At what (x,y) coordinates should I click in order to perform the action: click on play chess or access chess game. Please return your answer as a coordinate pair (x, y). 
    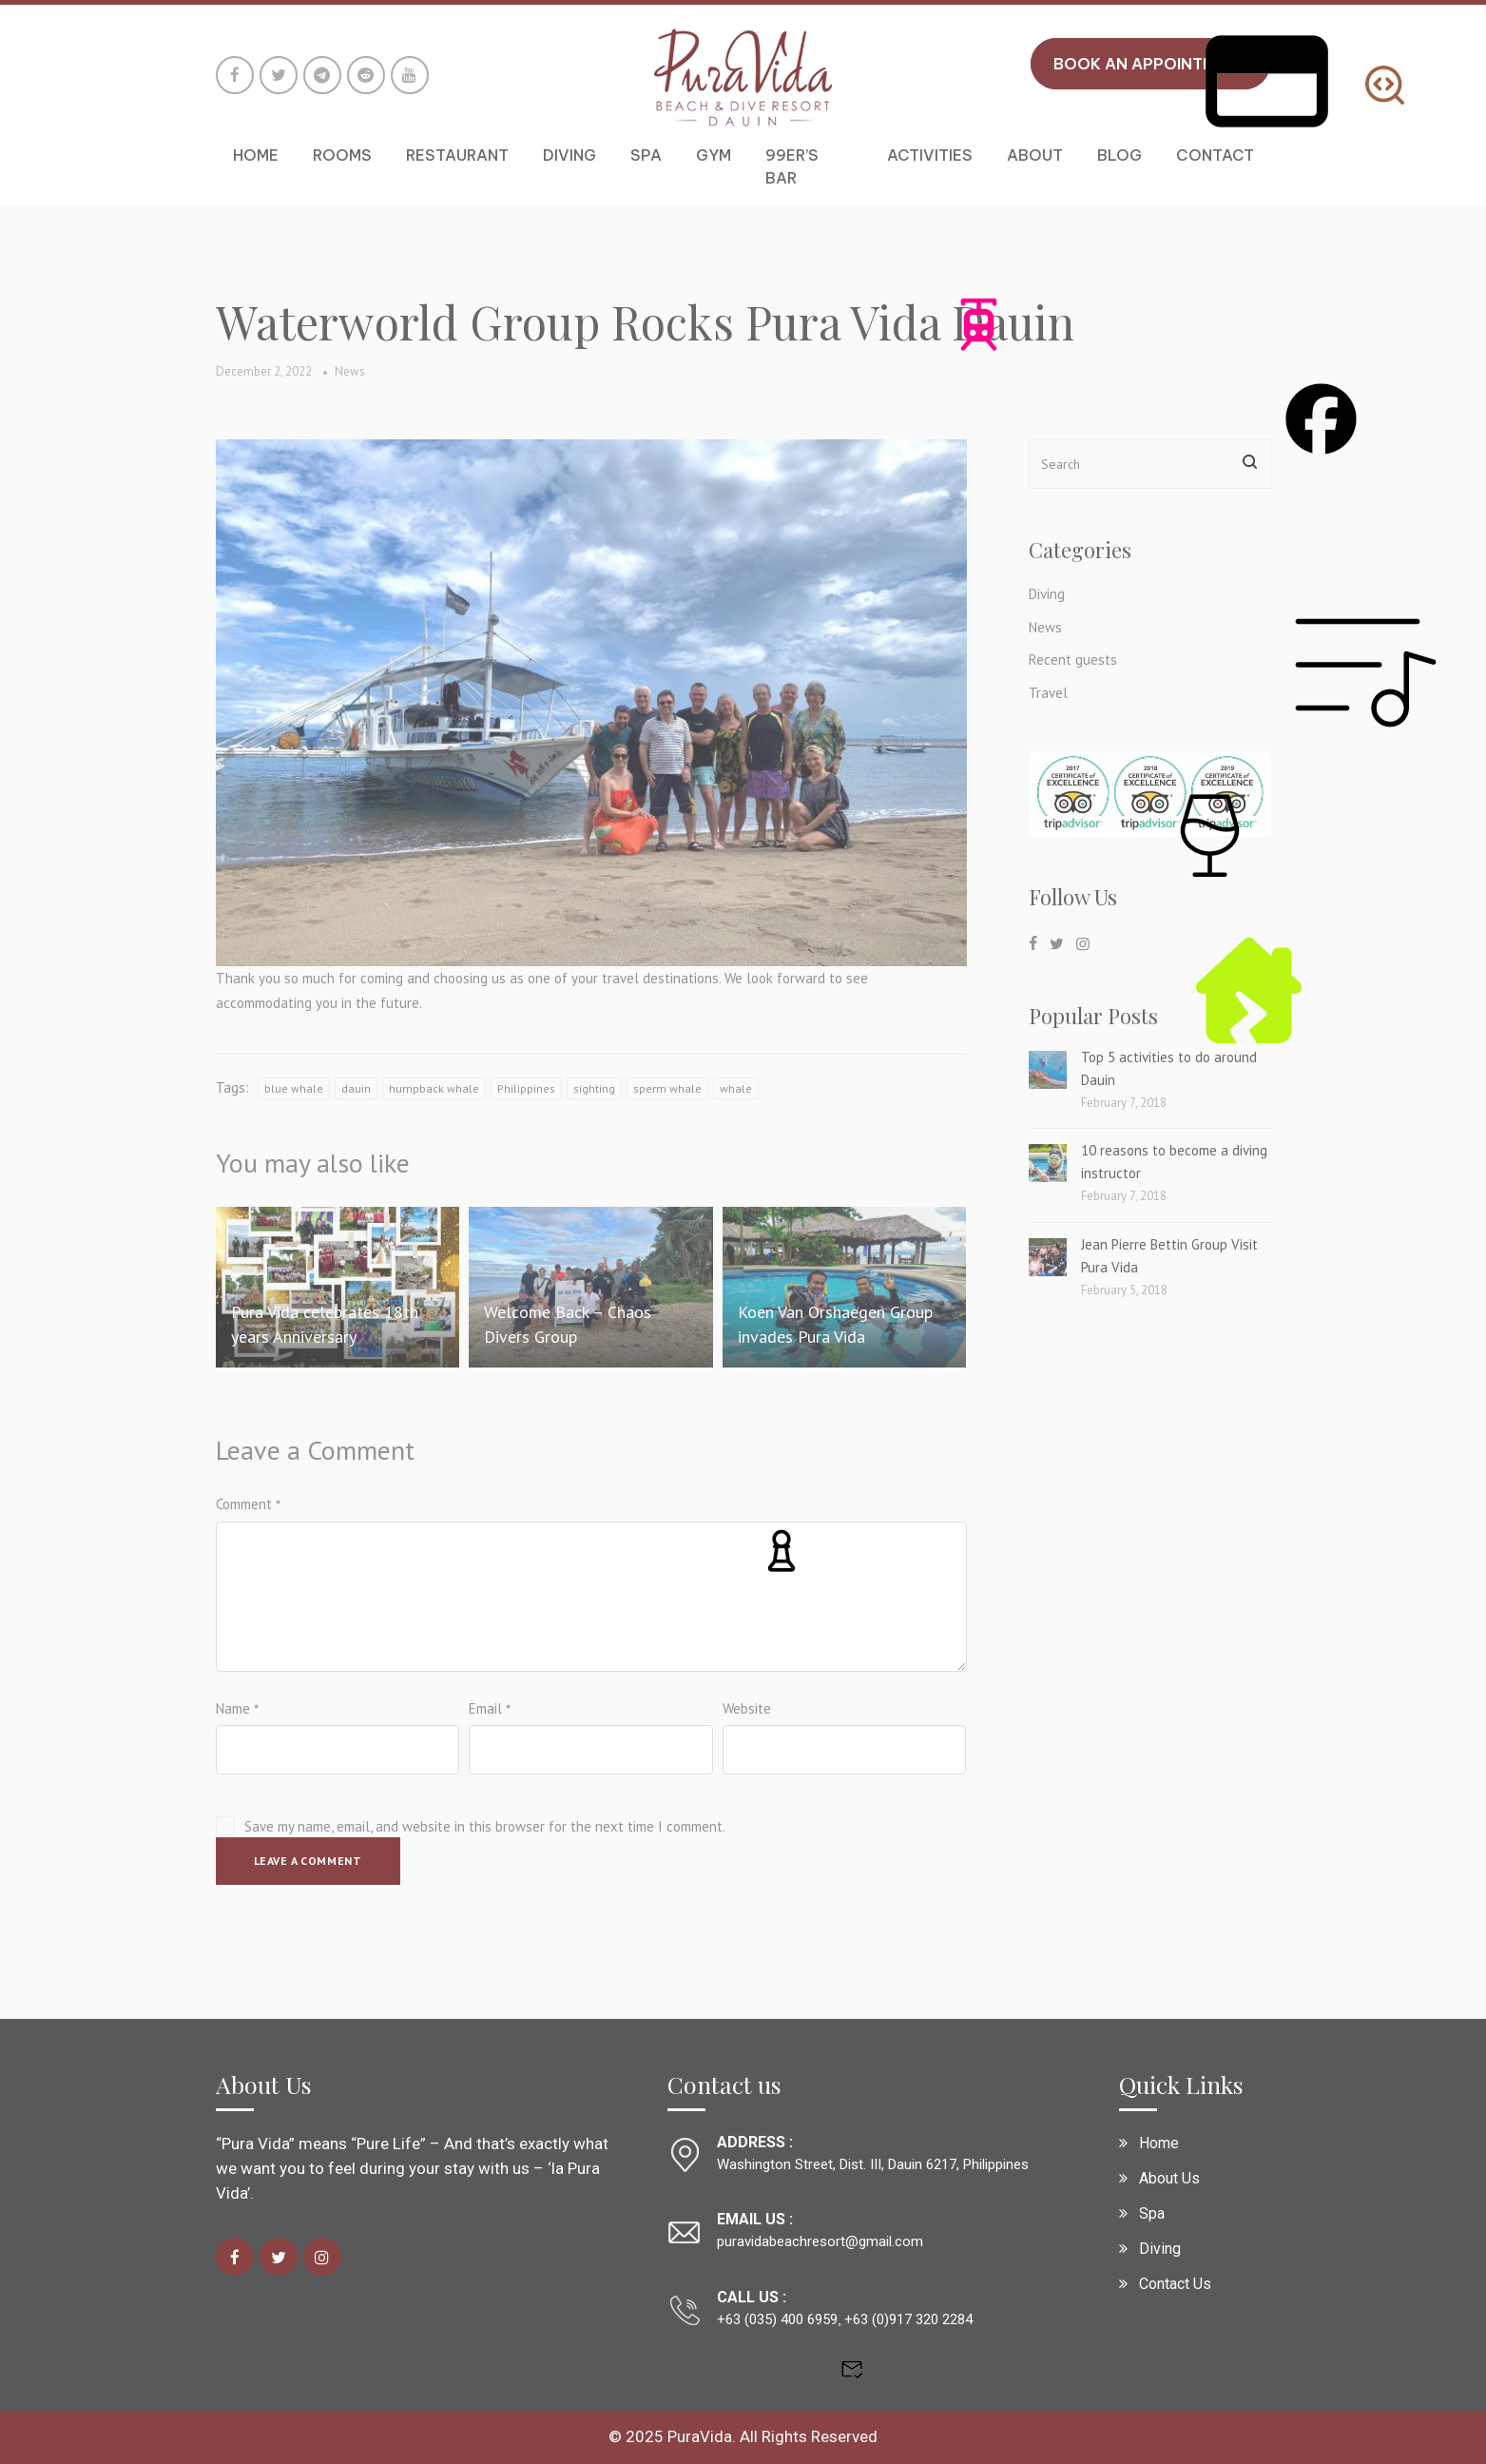
    Looking at the image, I should click on (782, 1552).